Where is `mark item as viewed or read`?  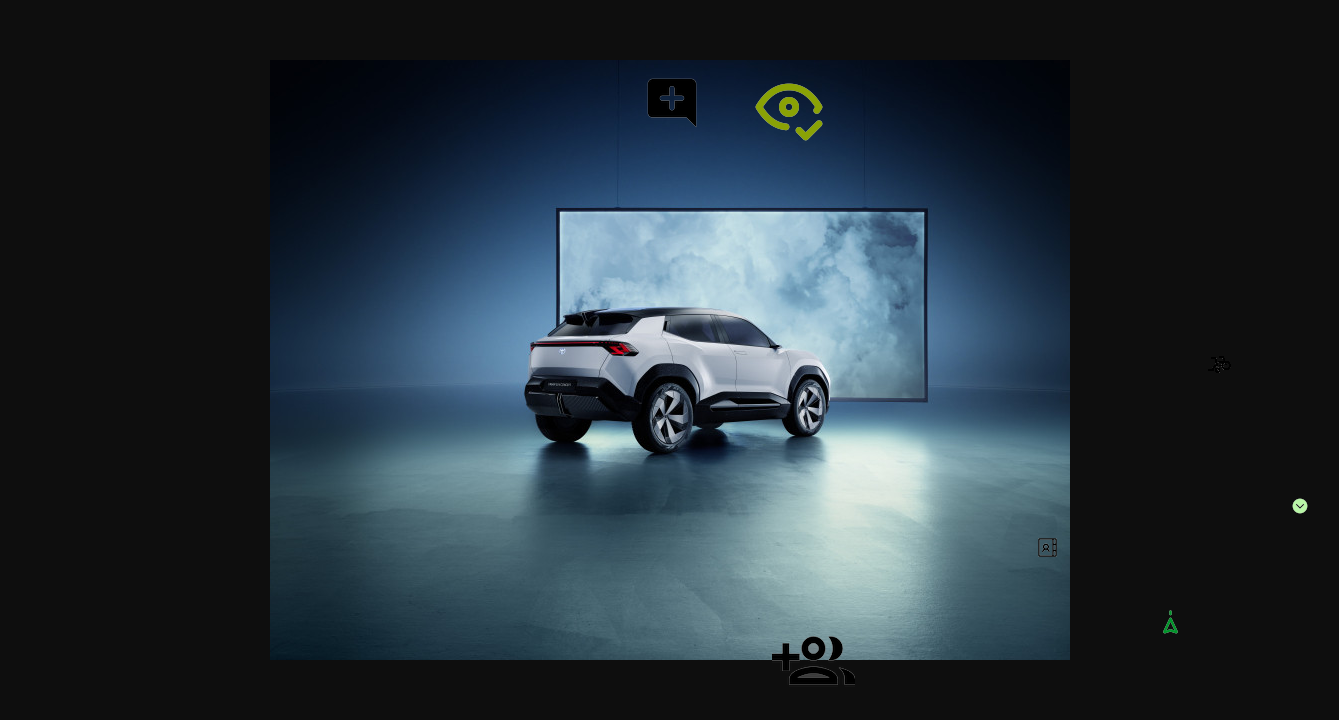 mark item as viewed or read is located at coordinates (789, 107).